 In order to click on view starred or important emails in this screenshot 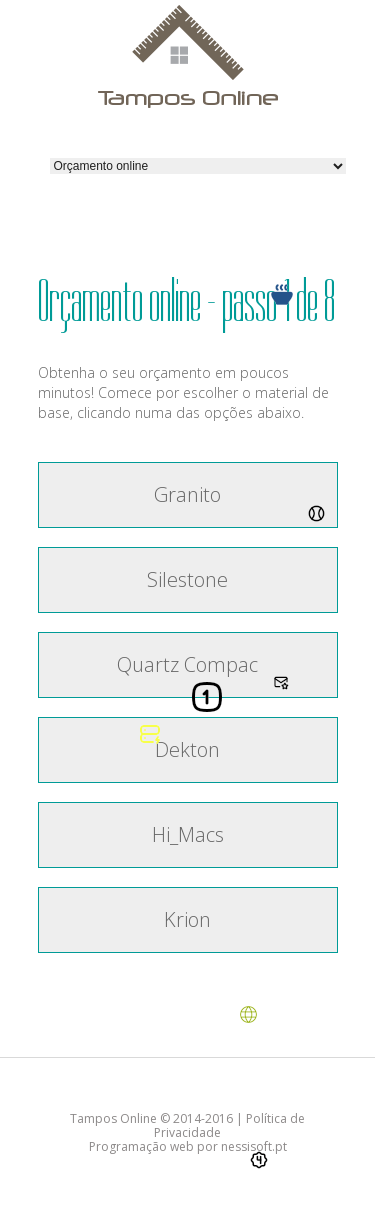, I will do `click(281, 682)`.